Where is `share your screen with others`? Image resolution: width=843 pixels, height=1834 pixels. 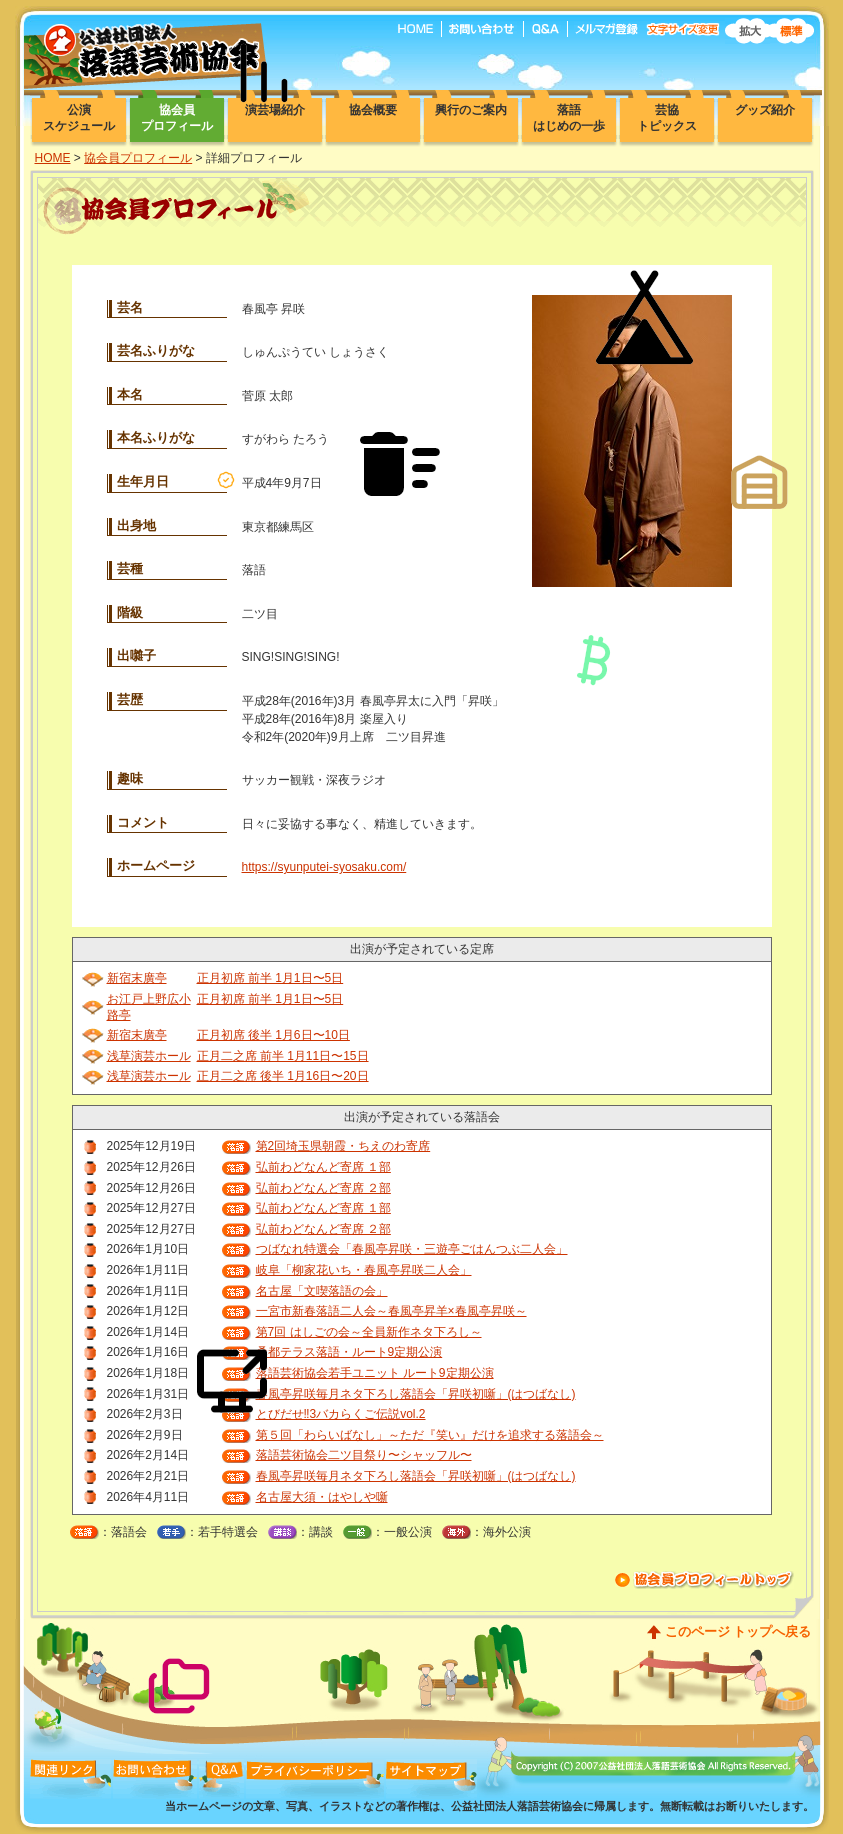
share your screen with others is located at coordinates (232, 1381).